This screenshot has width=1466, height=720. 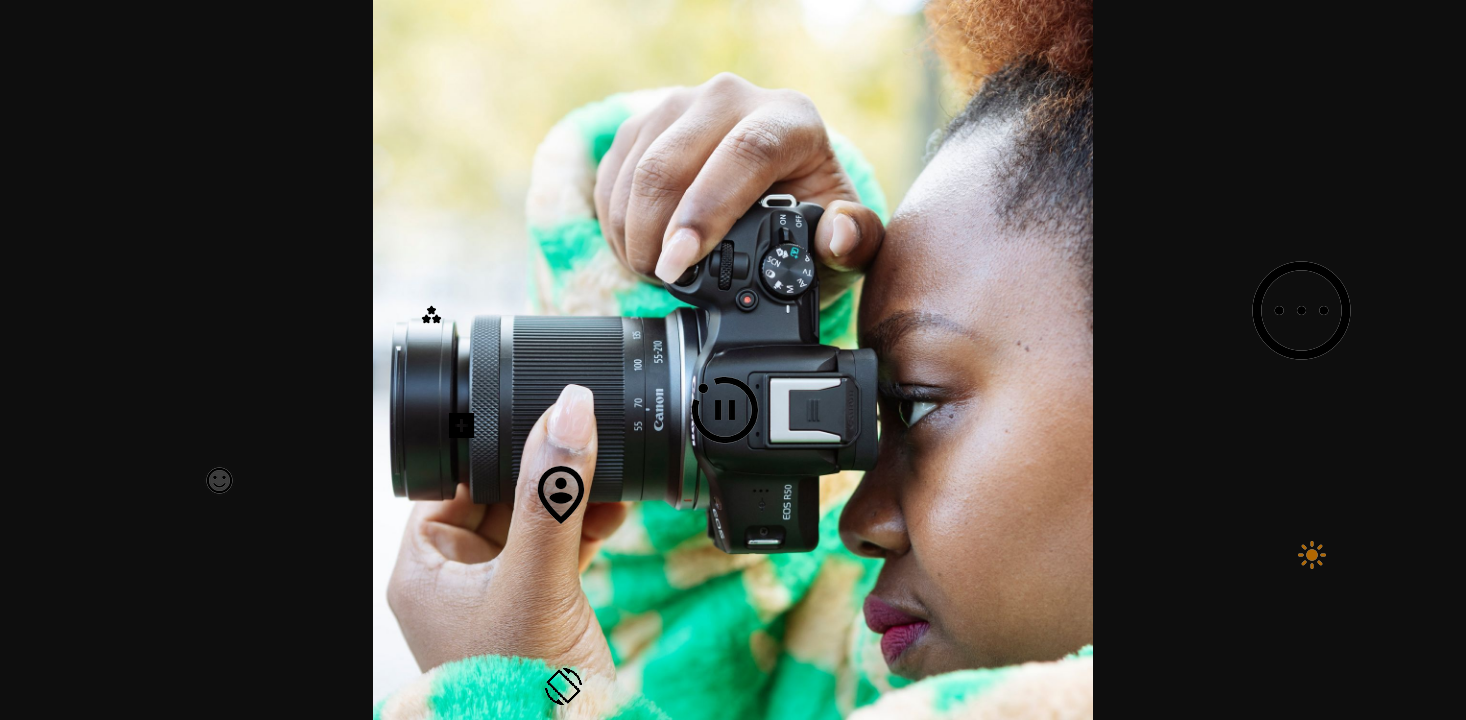 What do you see at coordinates (725, 410) in the screenshot?
I see `pause motion photo playback` at bounding box center [725, 410].